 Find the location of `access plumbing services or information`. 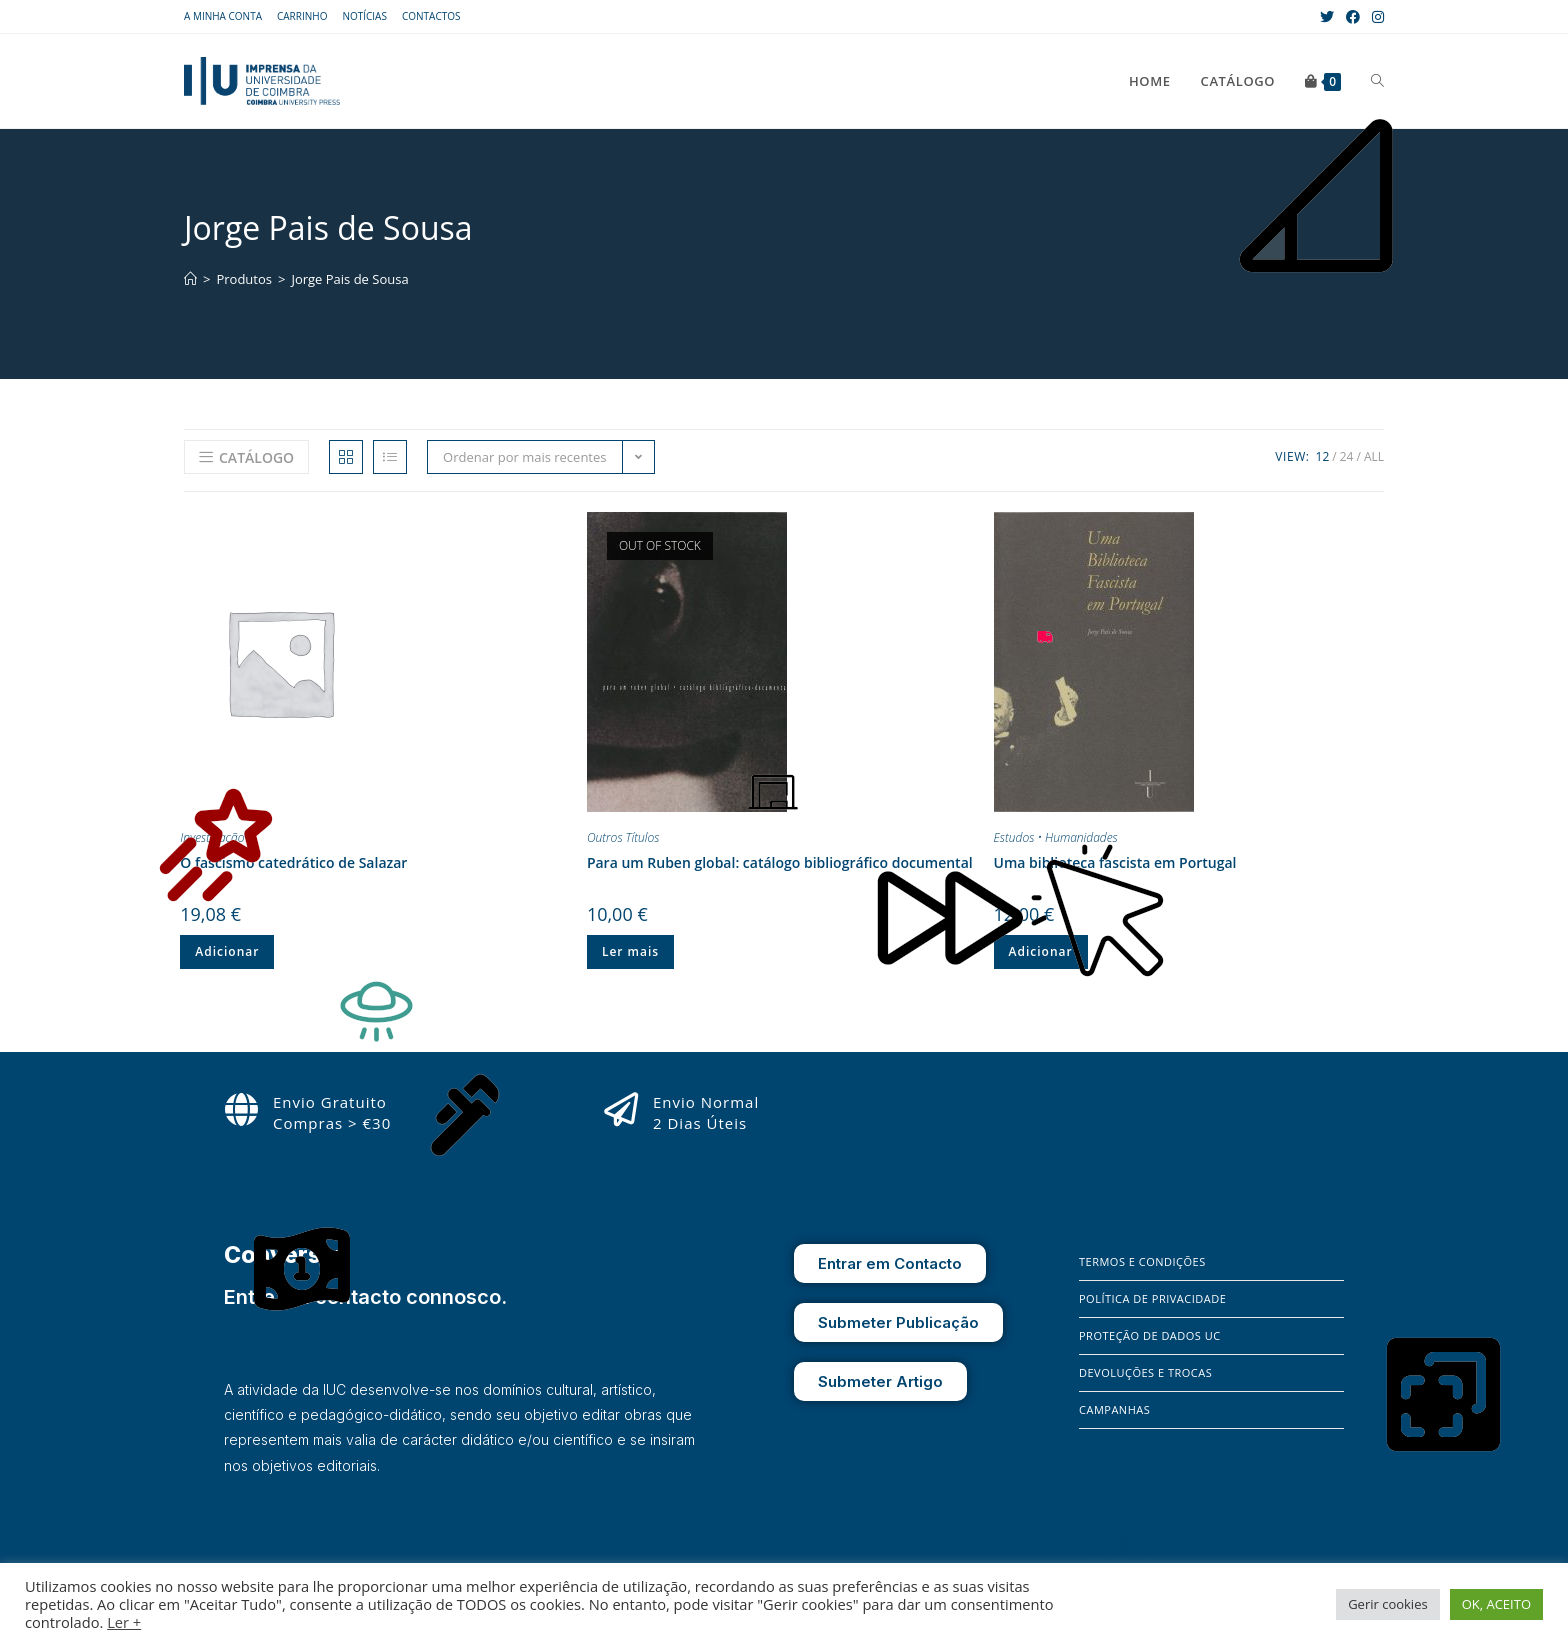

access plumbing services or information is located at coordinates (465, 1115).